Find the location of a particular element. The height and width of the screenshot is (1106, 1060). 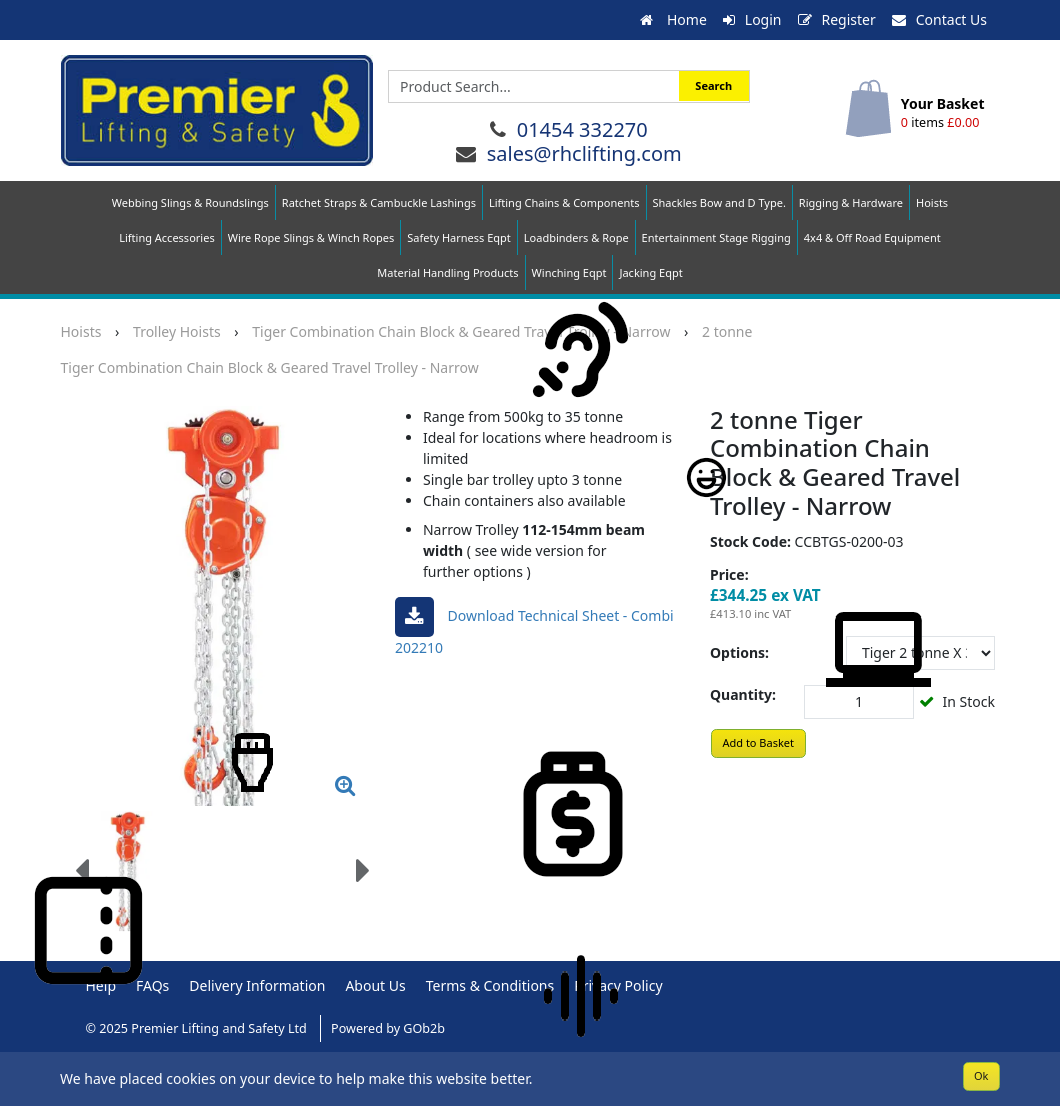

rate your experience as positive is located at coordinates (706, 477).